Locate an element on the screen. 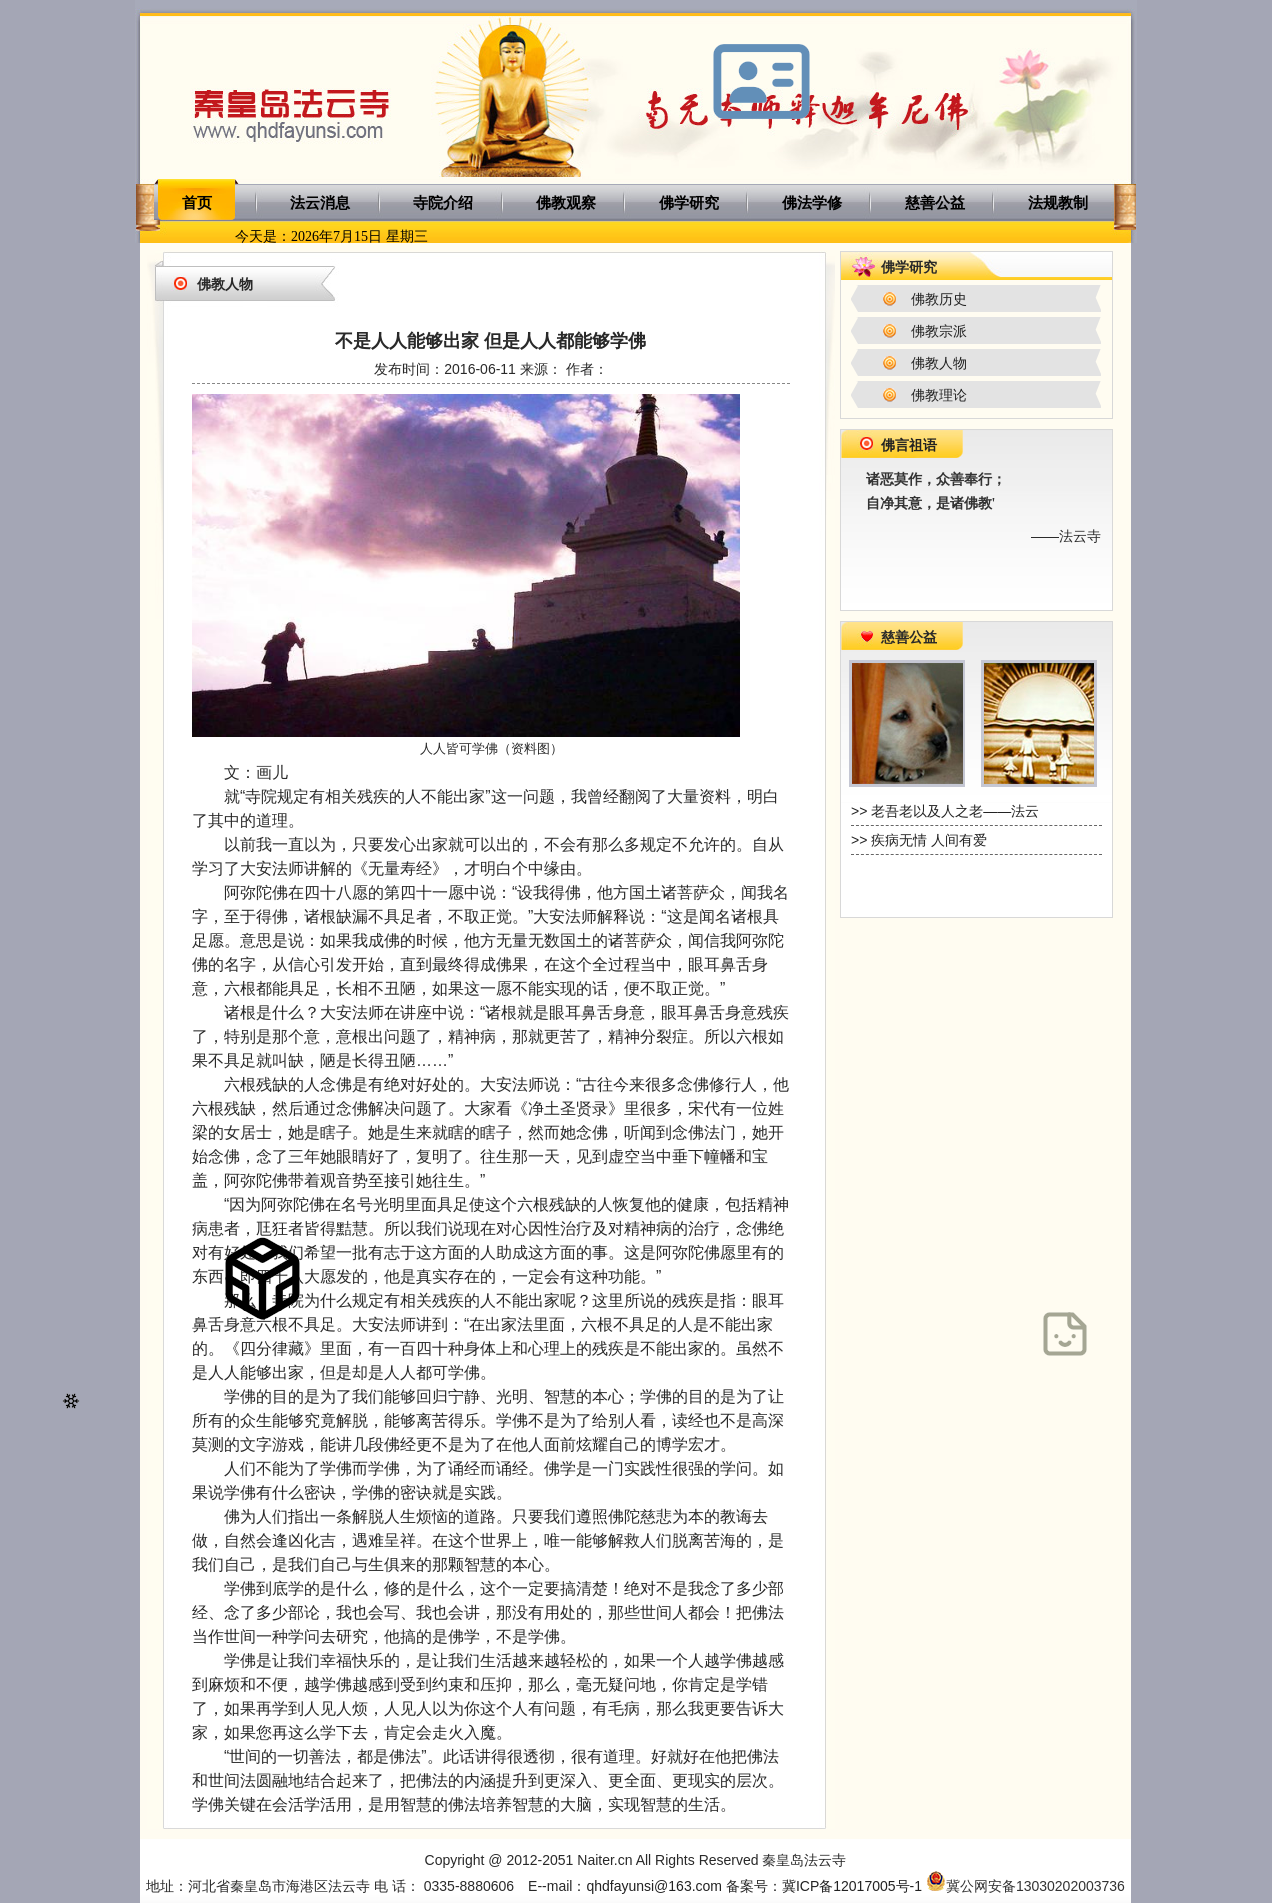  open codesandbox development environment is located at coordinates (262, 1278).